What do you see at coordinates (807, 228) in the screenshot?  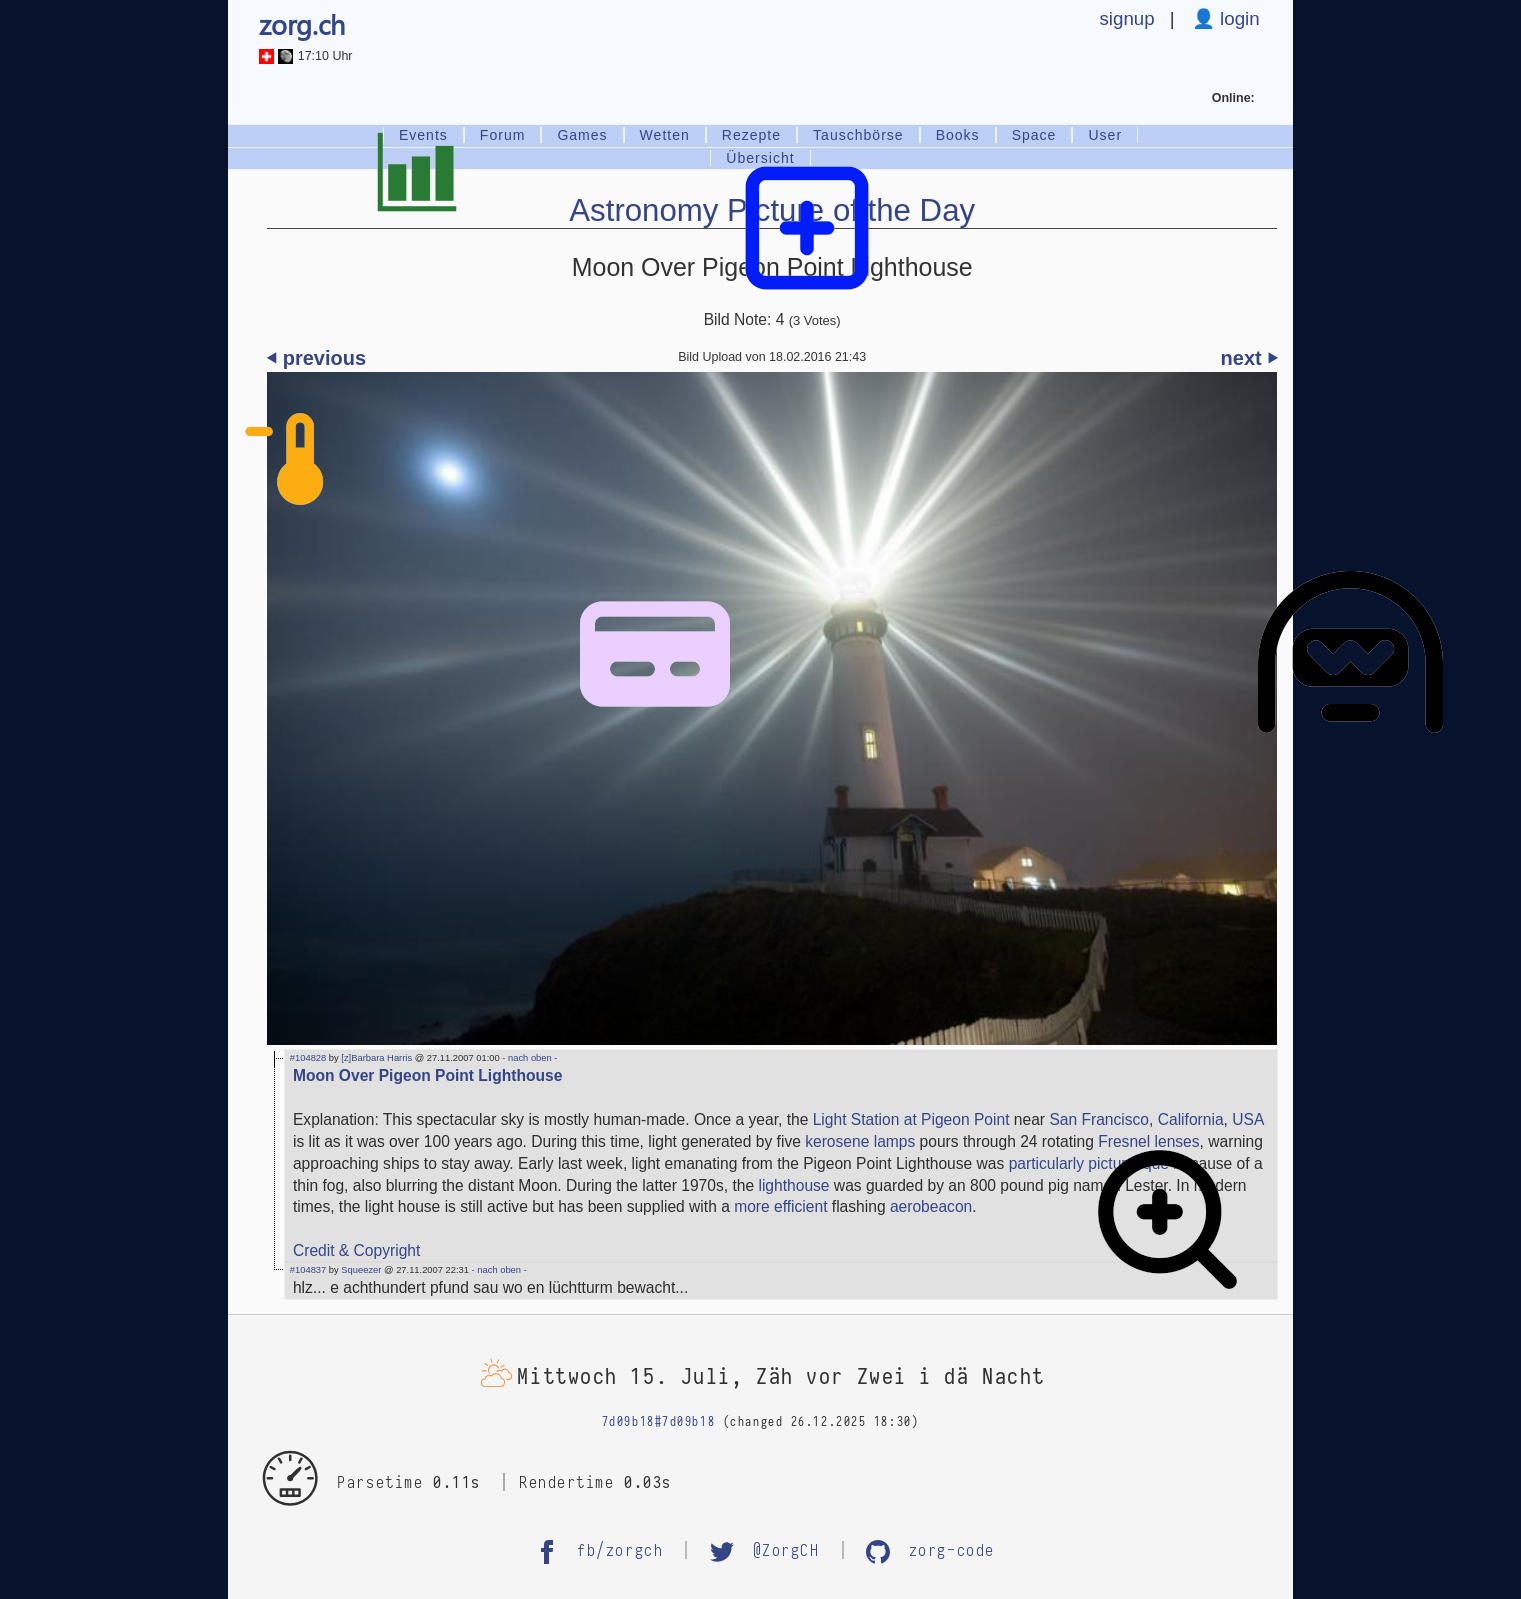 I see `add a new item or entry` at bounding box center [807, 228].